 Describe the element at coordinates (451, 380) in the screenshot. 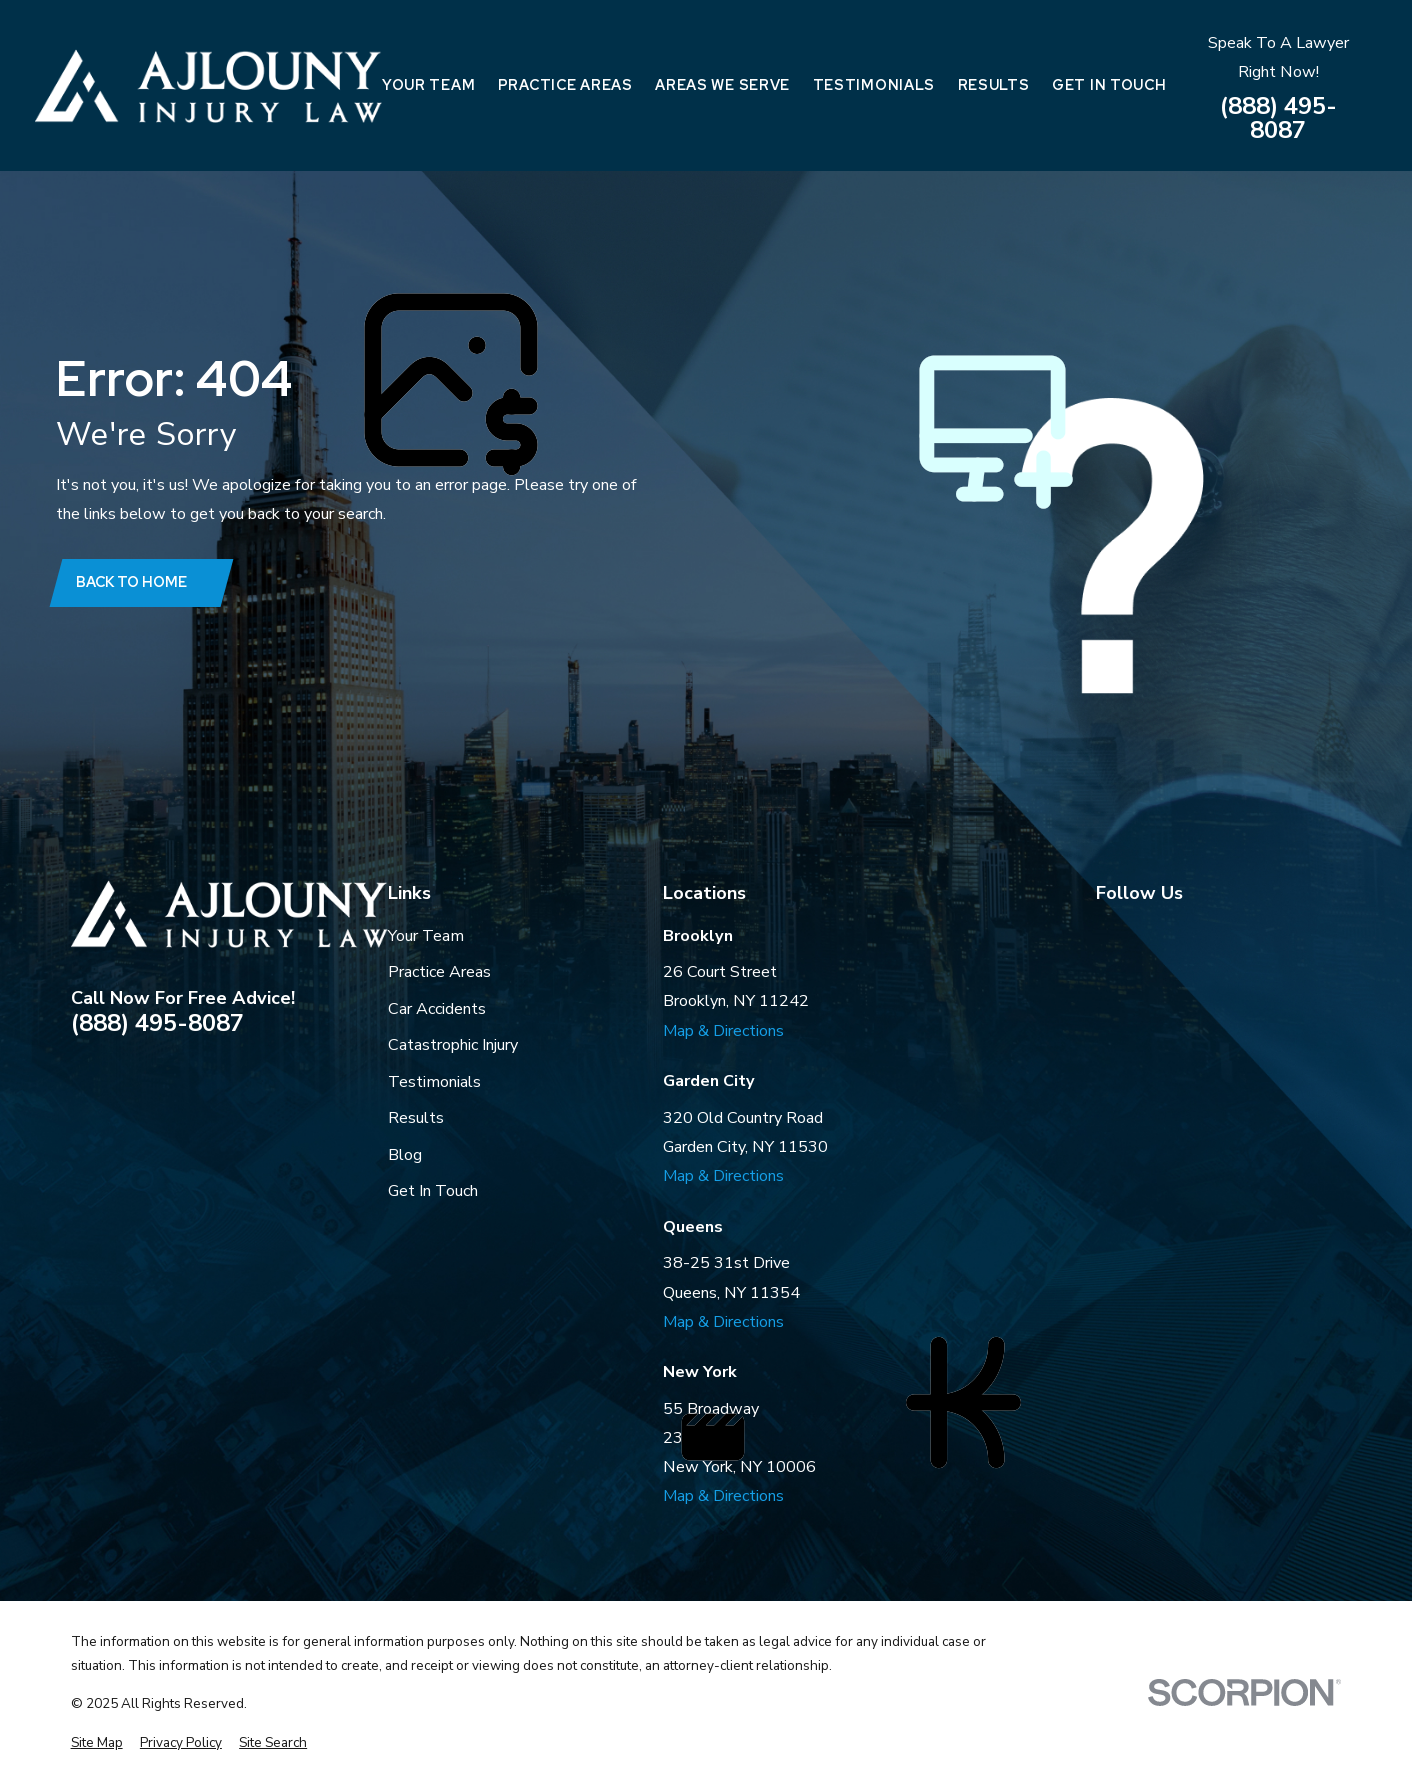

I see `view paid or premium photos` at that location.